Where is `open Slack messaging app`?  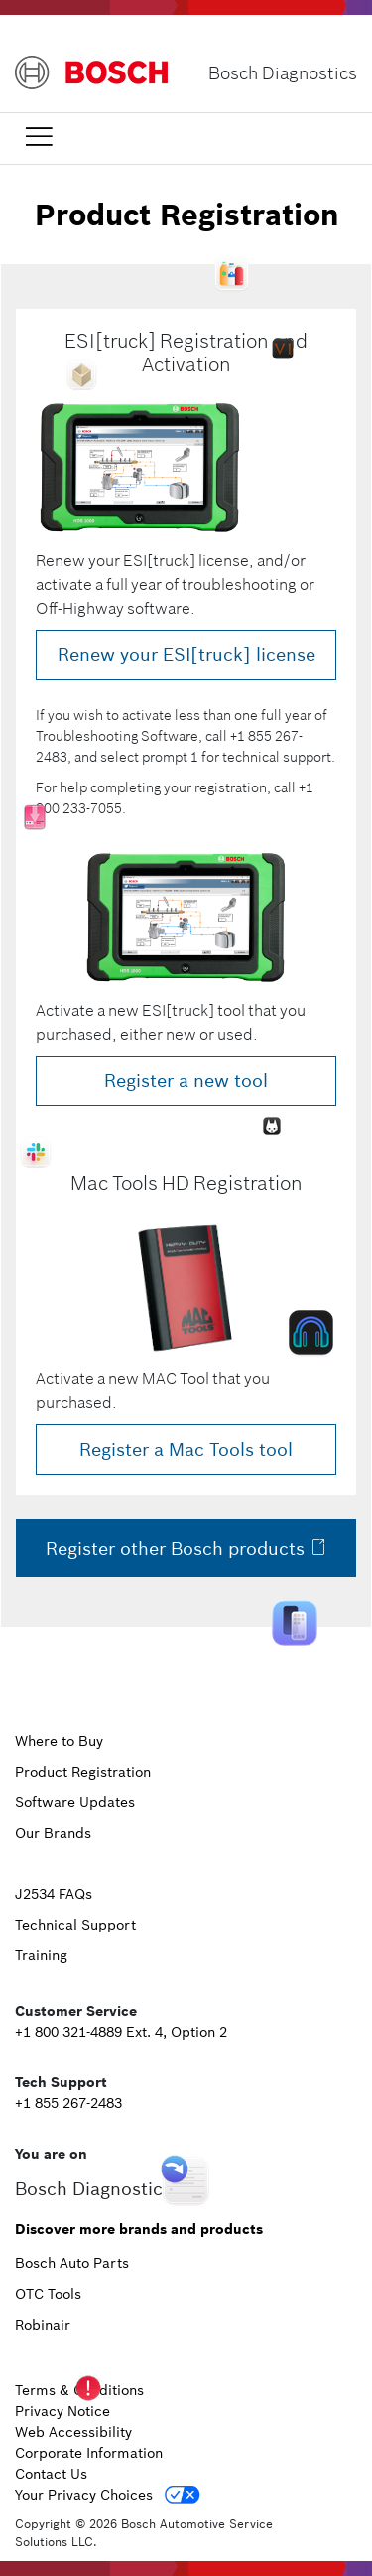 open Slack messaging app is located at coordinates (36, 1152).